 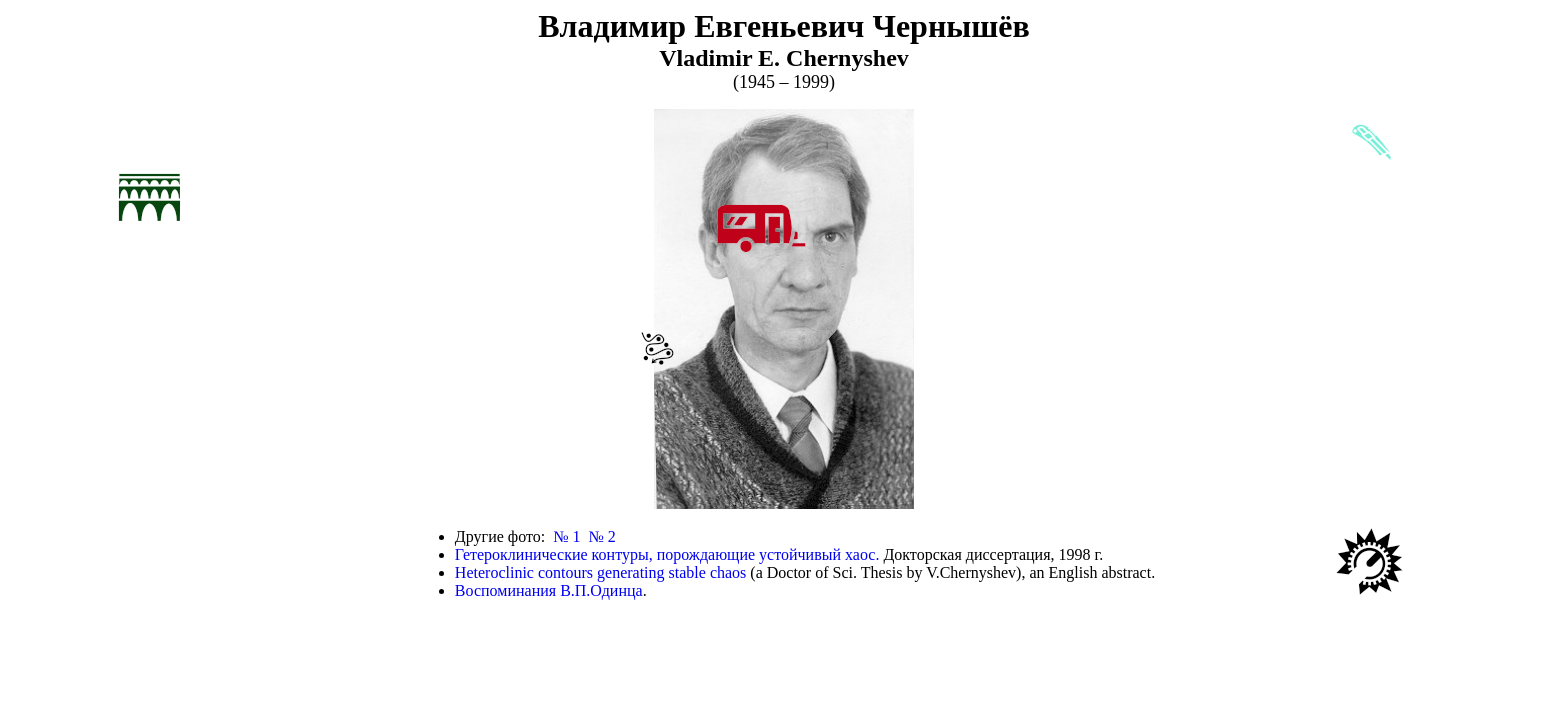 What do you see at coordinates (1369, 561) in the screenshot?
I see `access settings or configuration options` at bounding box center [1369, 561].